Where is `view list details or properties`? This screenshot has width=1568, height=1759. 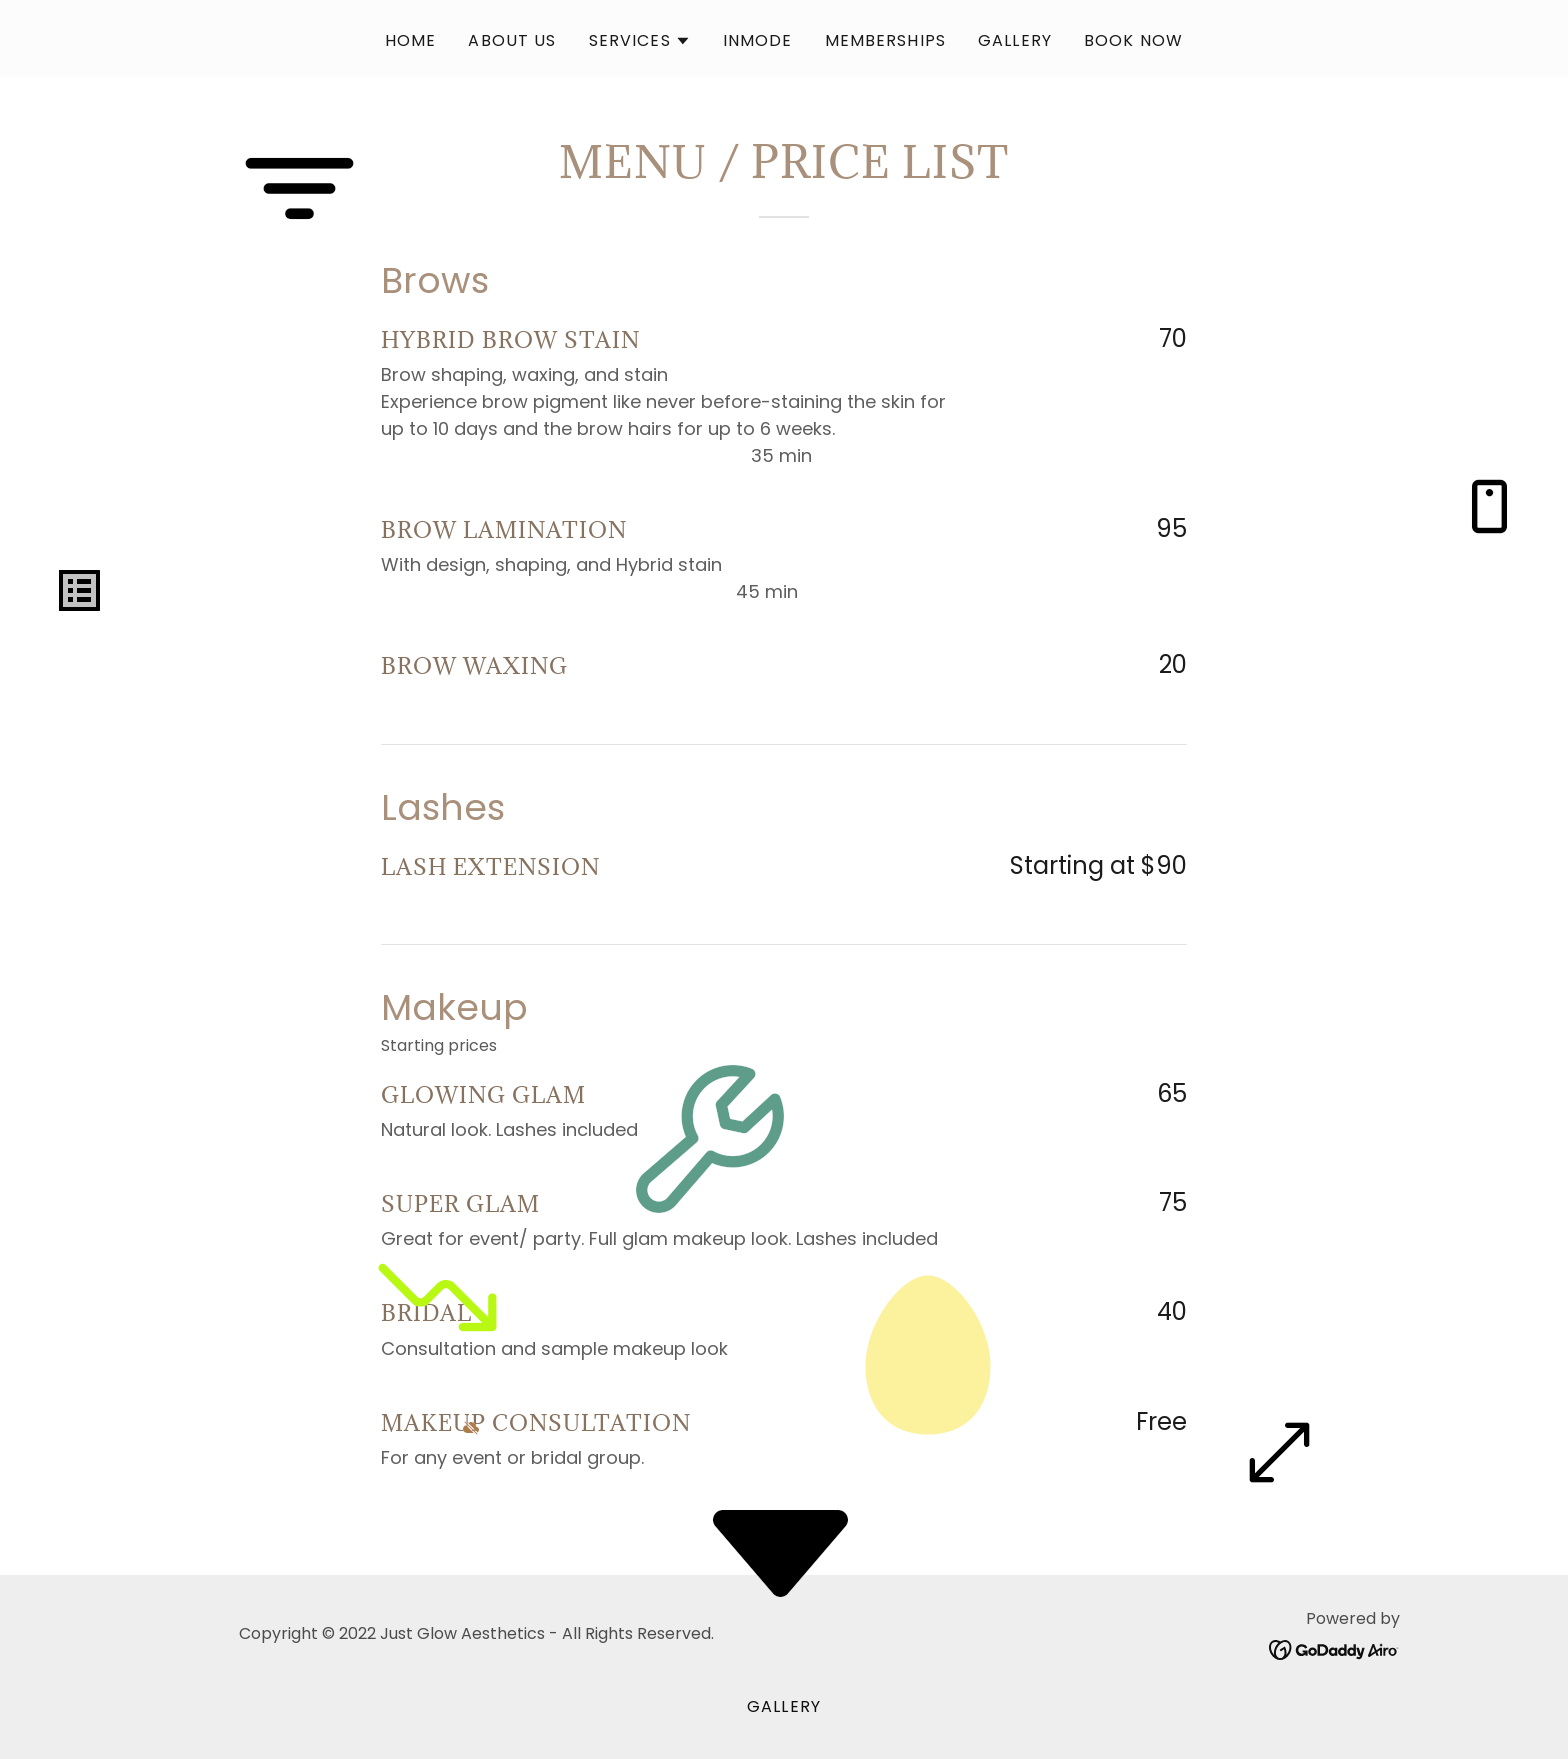 view list details or properties is located at coordinates (79, 590).